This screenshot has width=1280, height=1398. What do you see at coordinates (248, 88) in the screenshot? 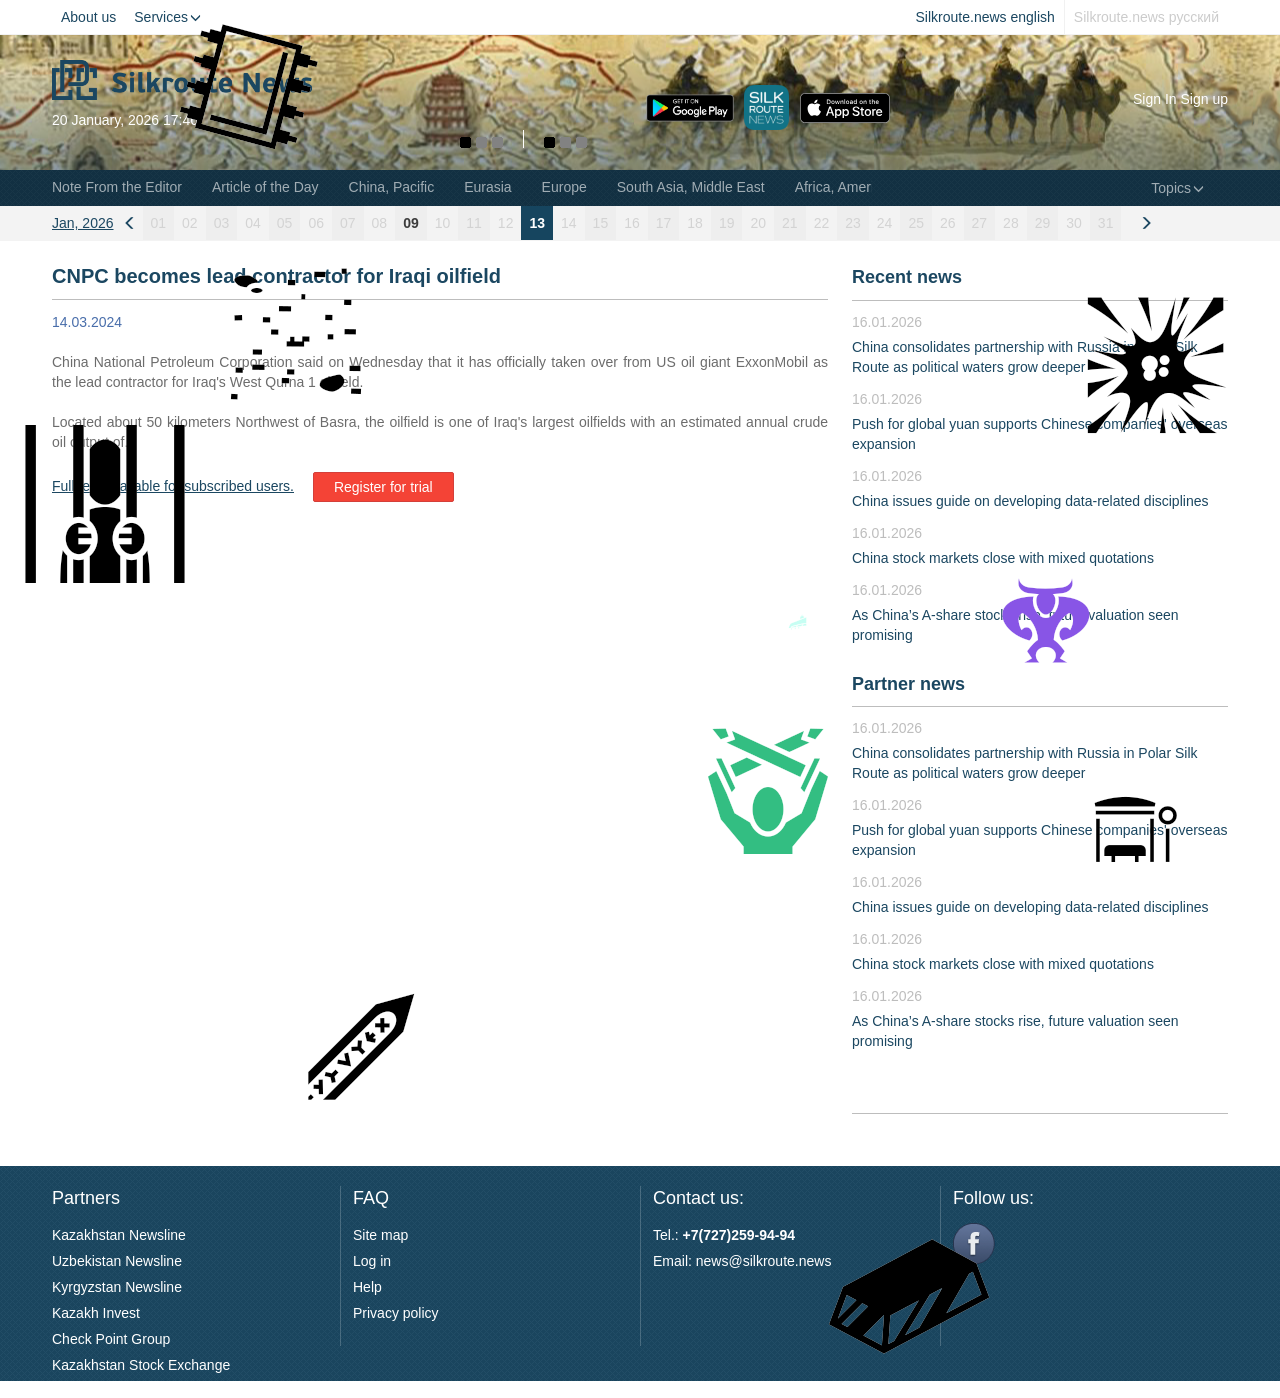
I see `view hardware or processor information` at bounding box center [248, 88].